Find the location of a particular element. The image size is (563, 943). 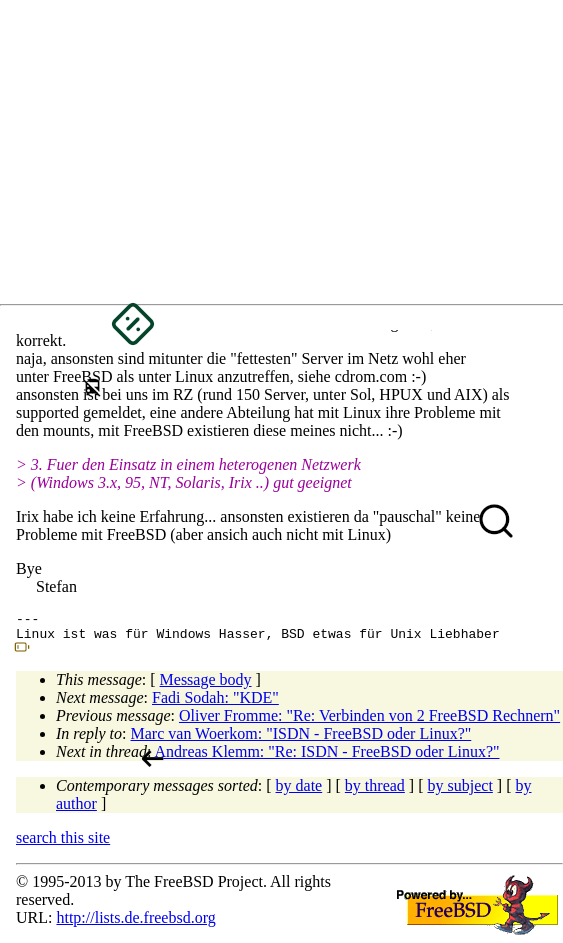

view discount or promotional offer is located at coordinates (133, 324).